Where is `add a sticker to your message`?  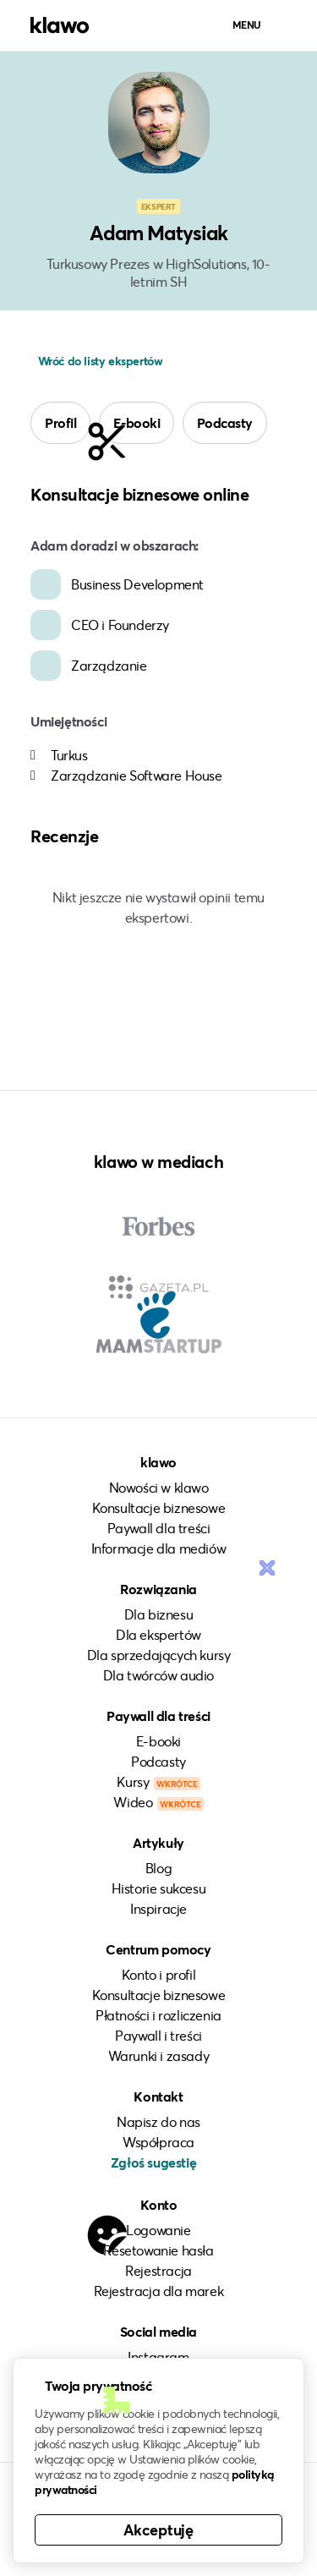
add a sticker to your message is located at coordinates (107, 2235).